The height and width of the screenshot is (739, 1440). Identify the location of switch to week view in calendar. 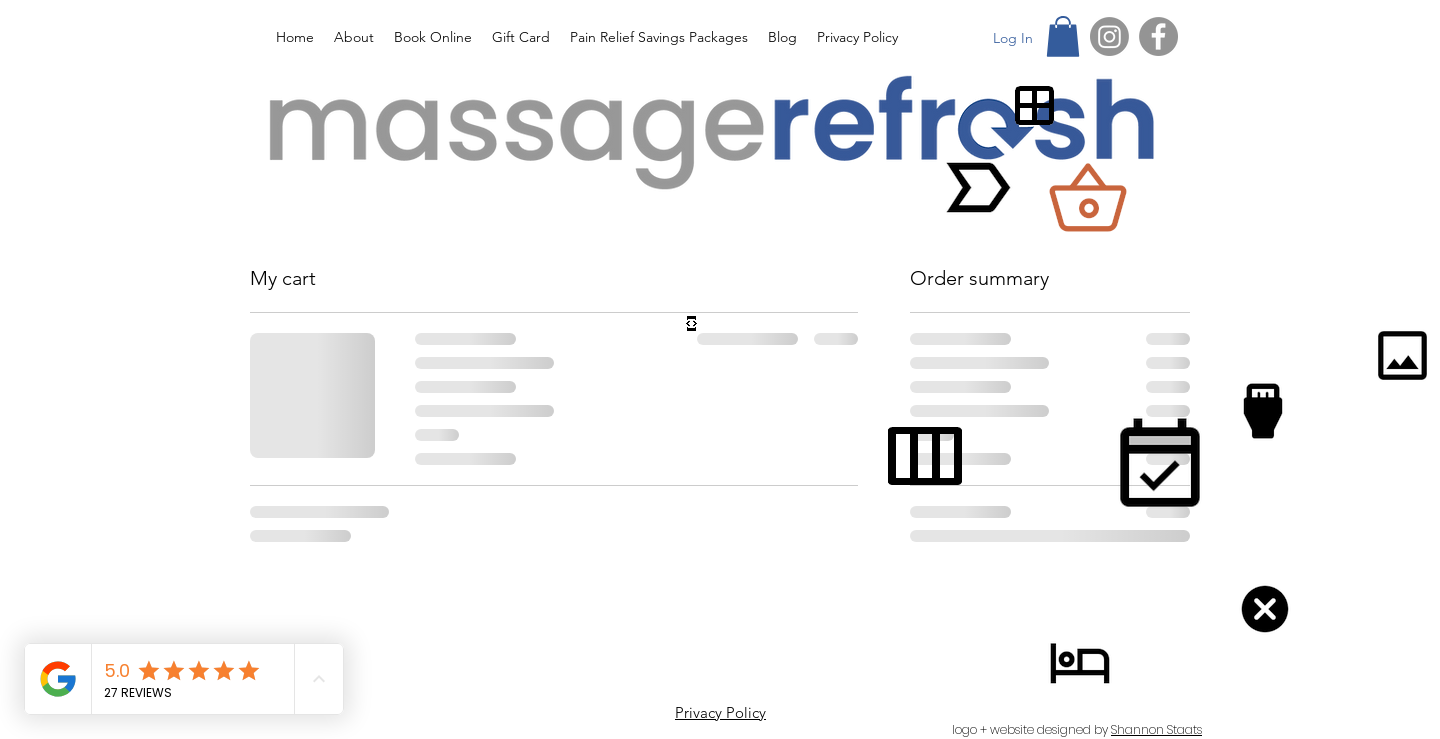
(925, 456).